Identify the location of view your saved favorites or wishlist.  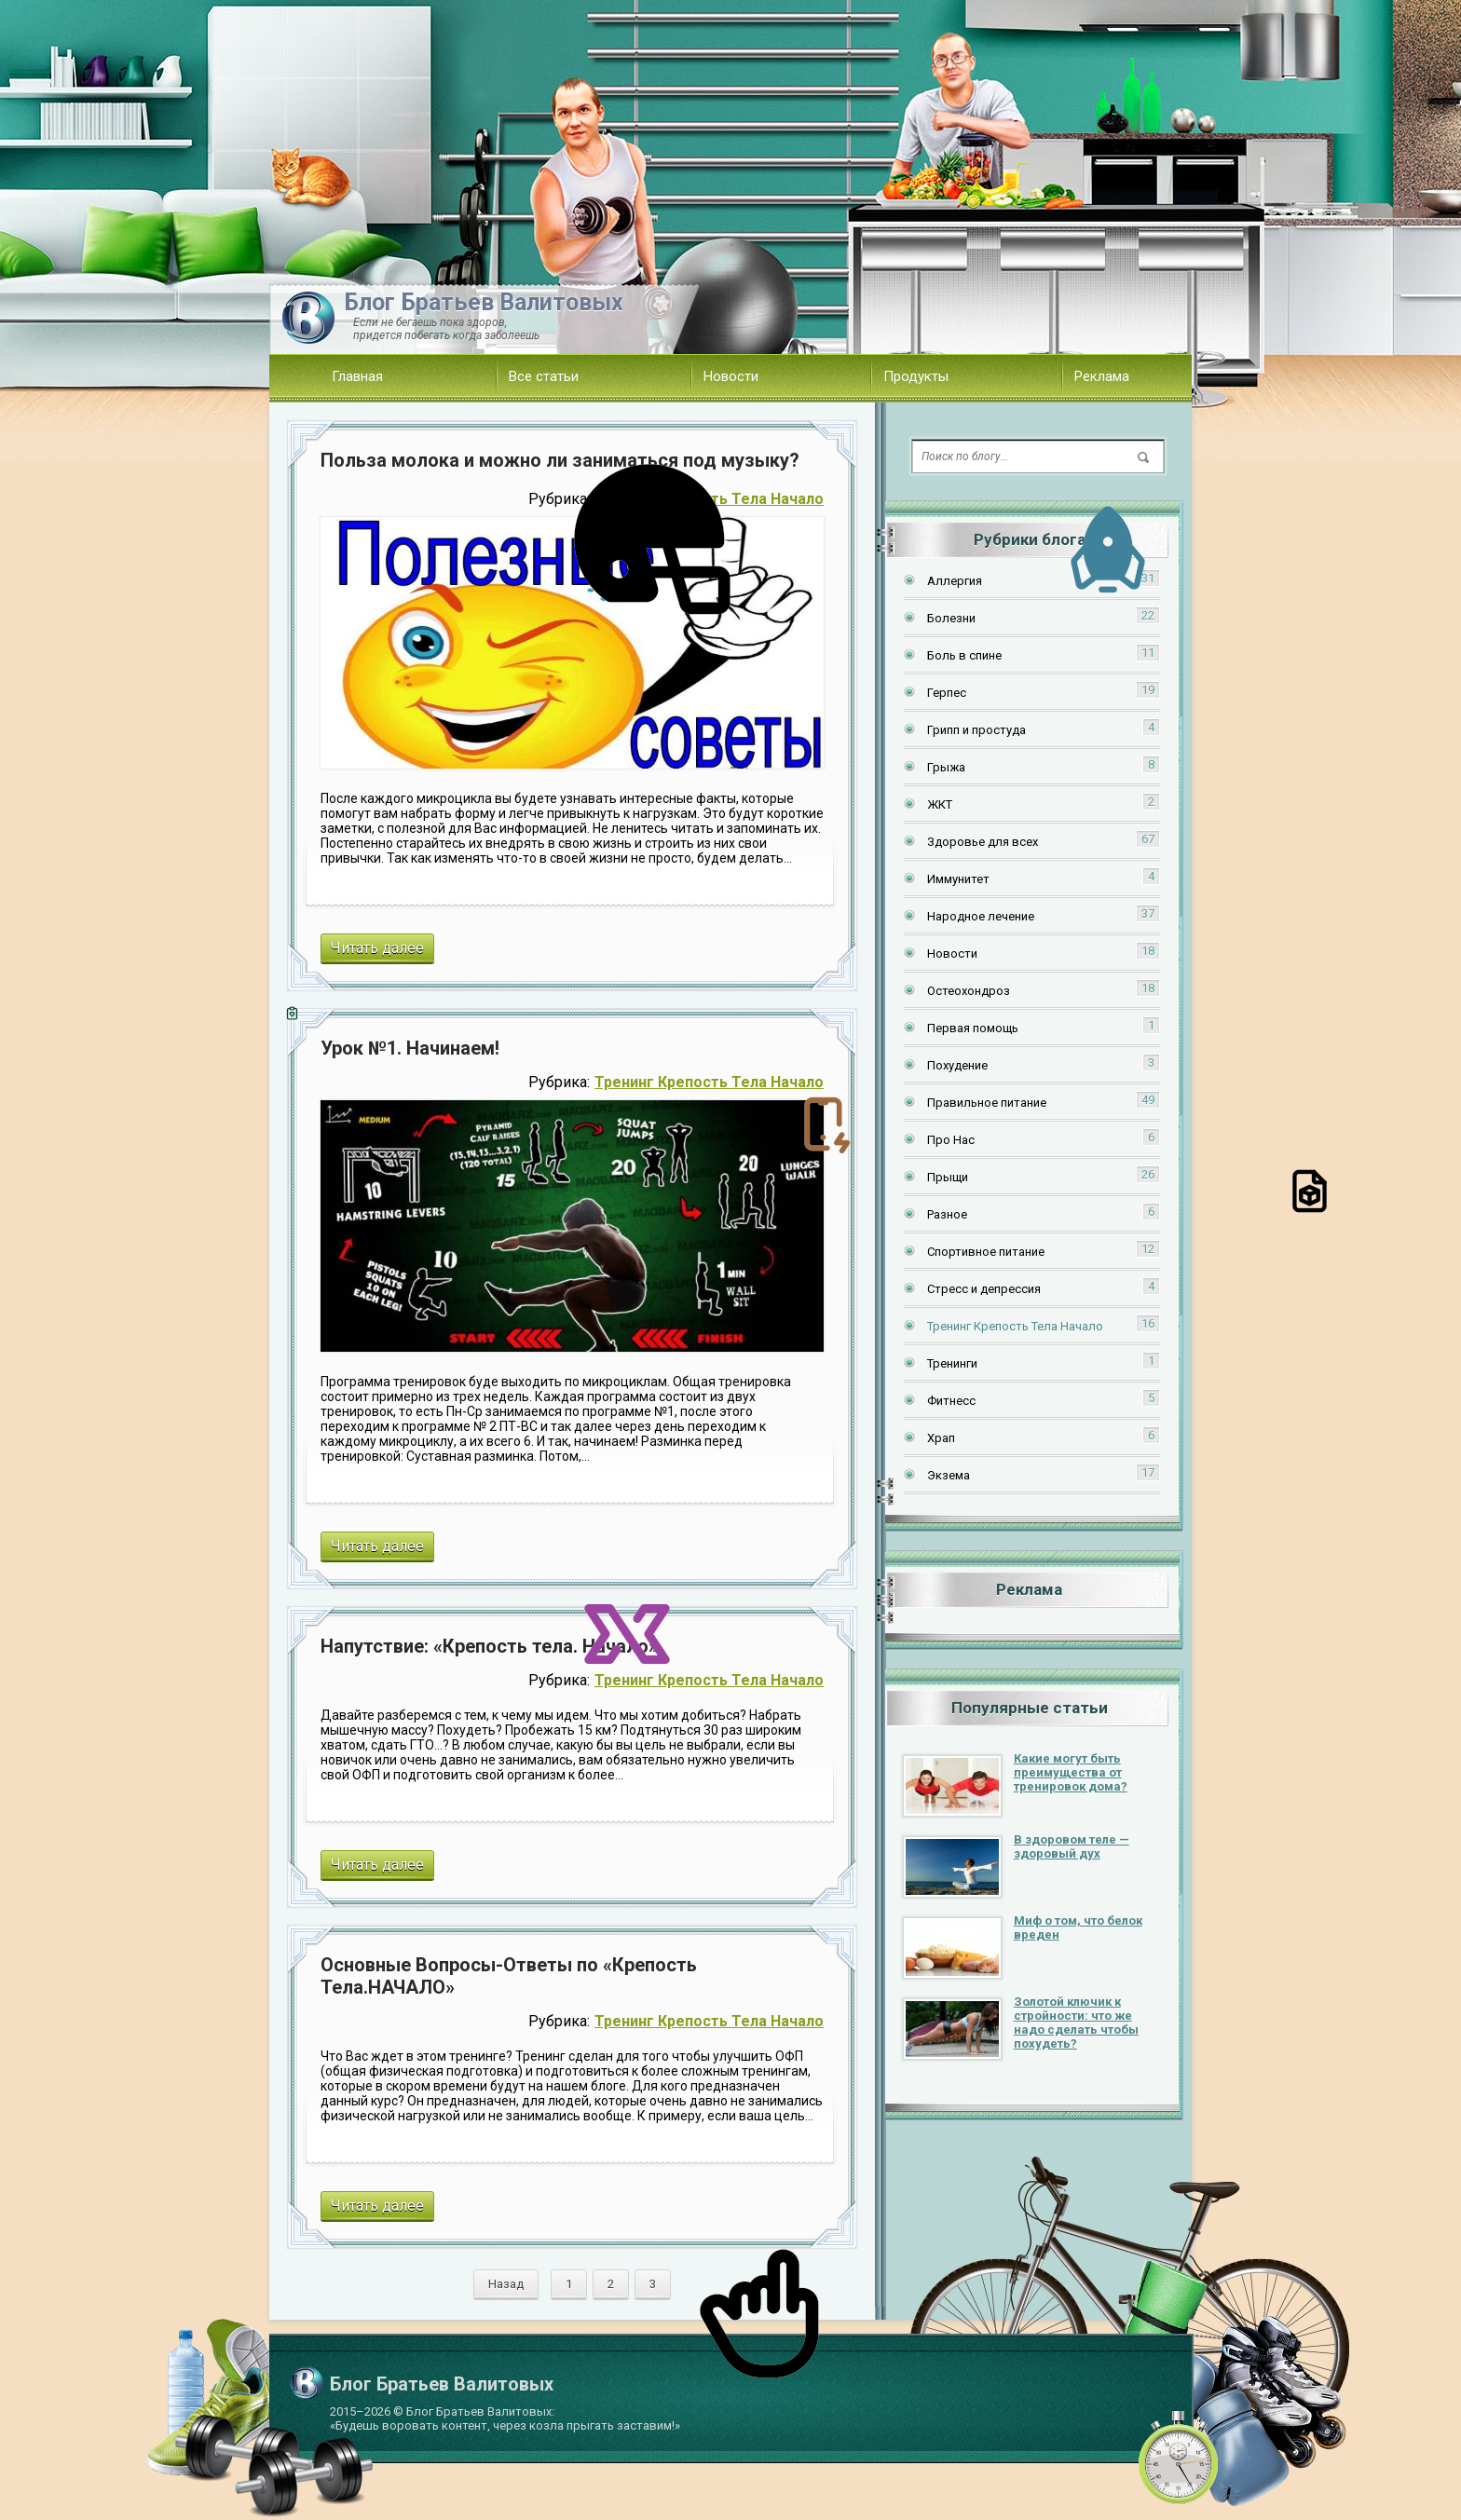
(292, 1013).